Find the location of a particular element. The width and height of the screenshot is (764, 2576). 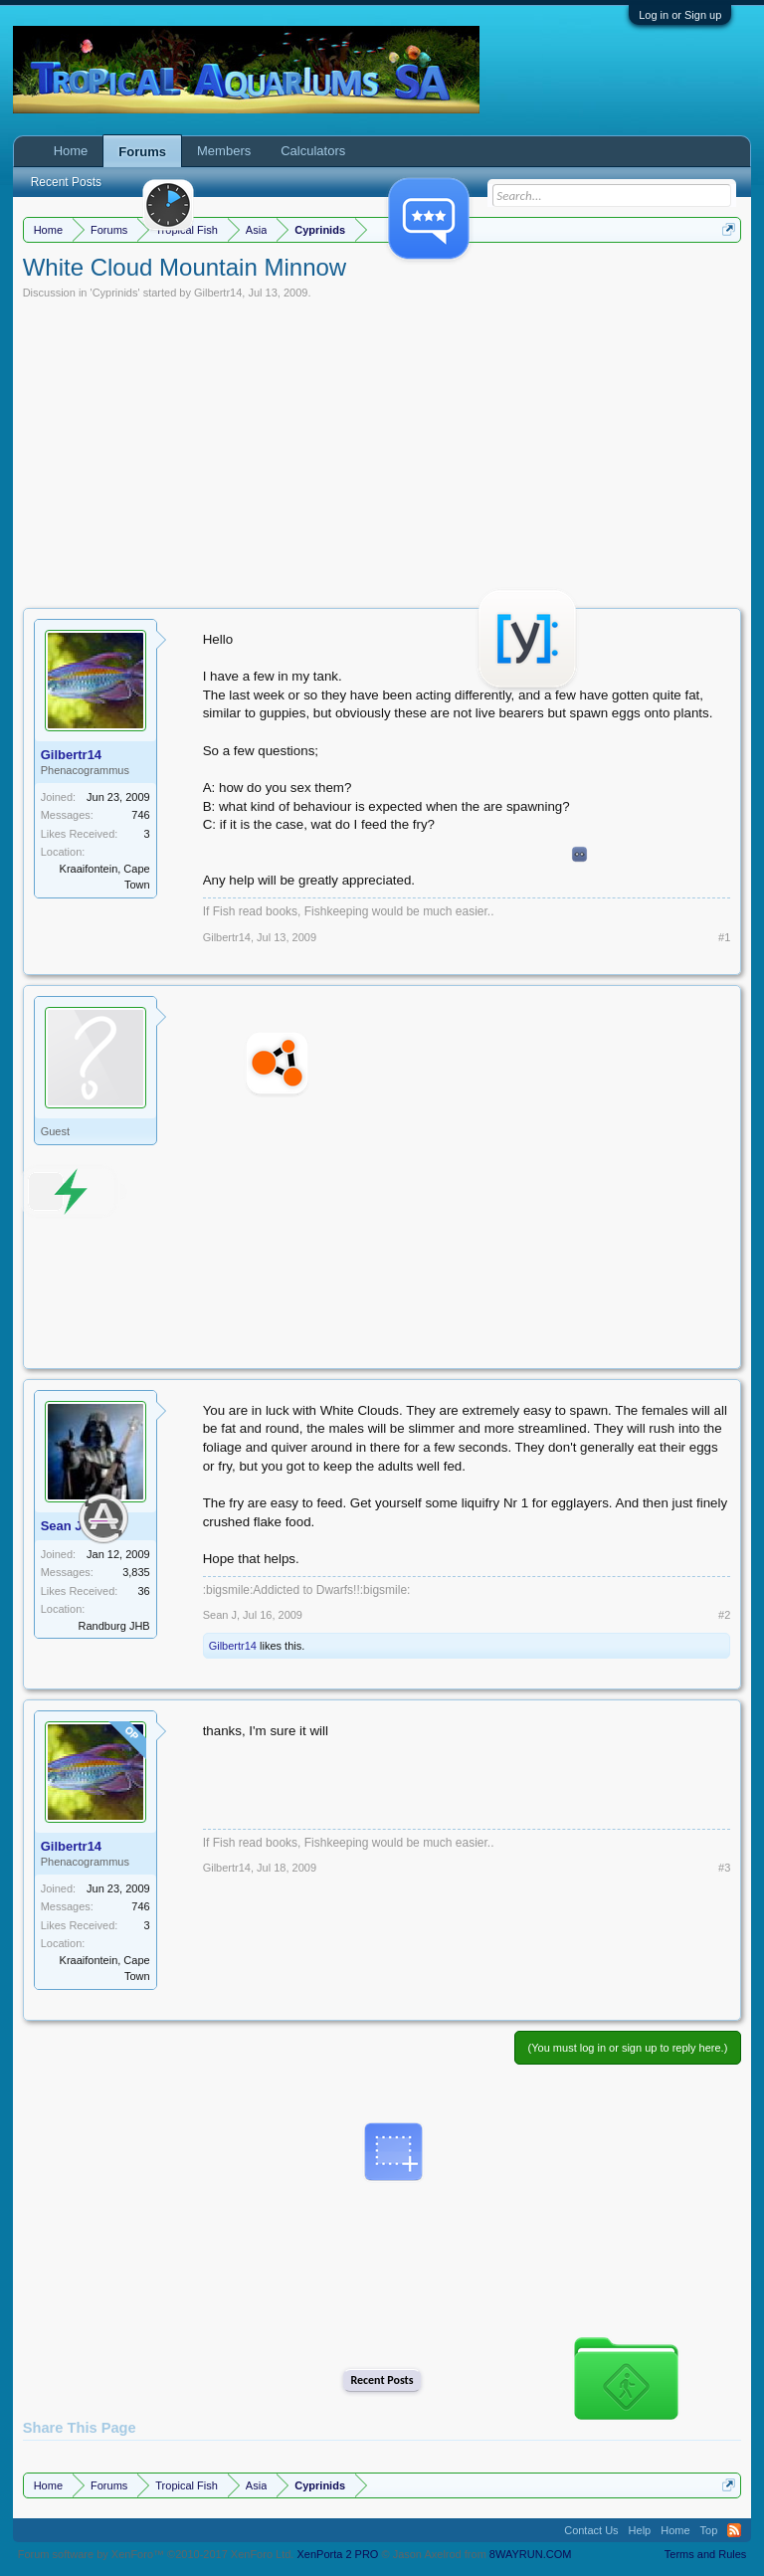

check for available system updates is located at coordinates (103, 1518).